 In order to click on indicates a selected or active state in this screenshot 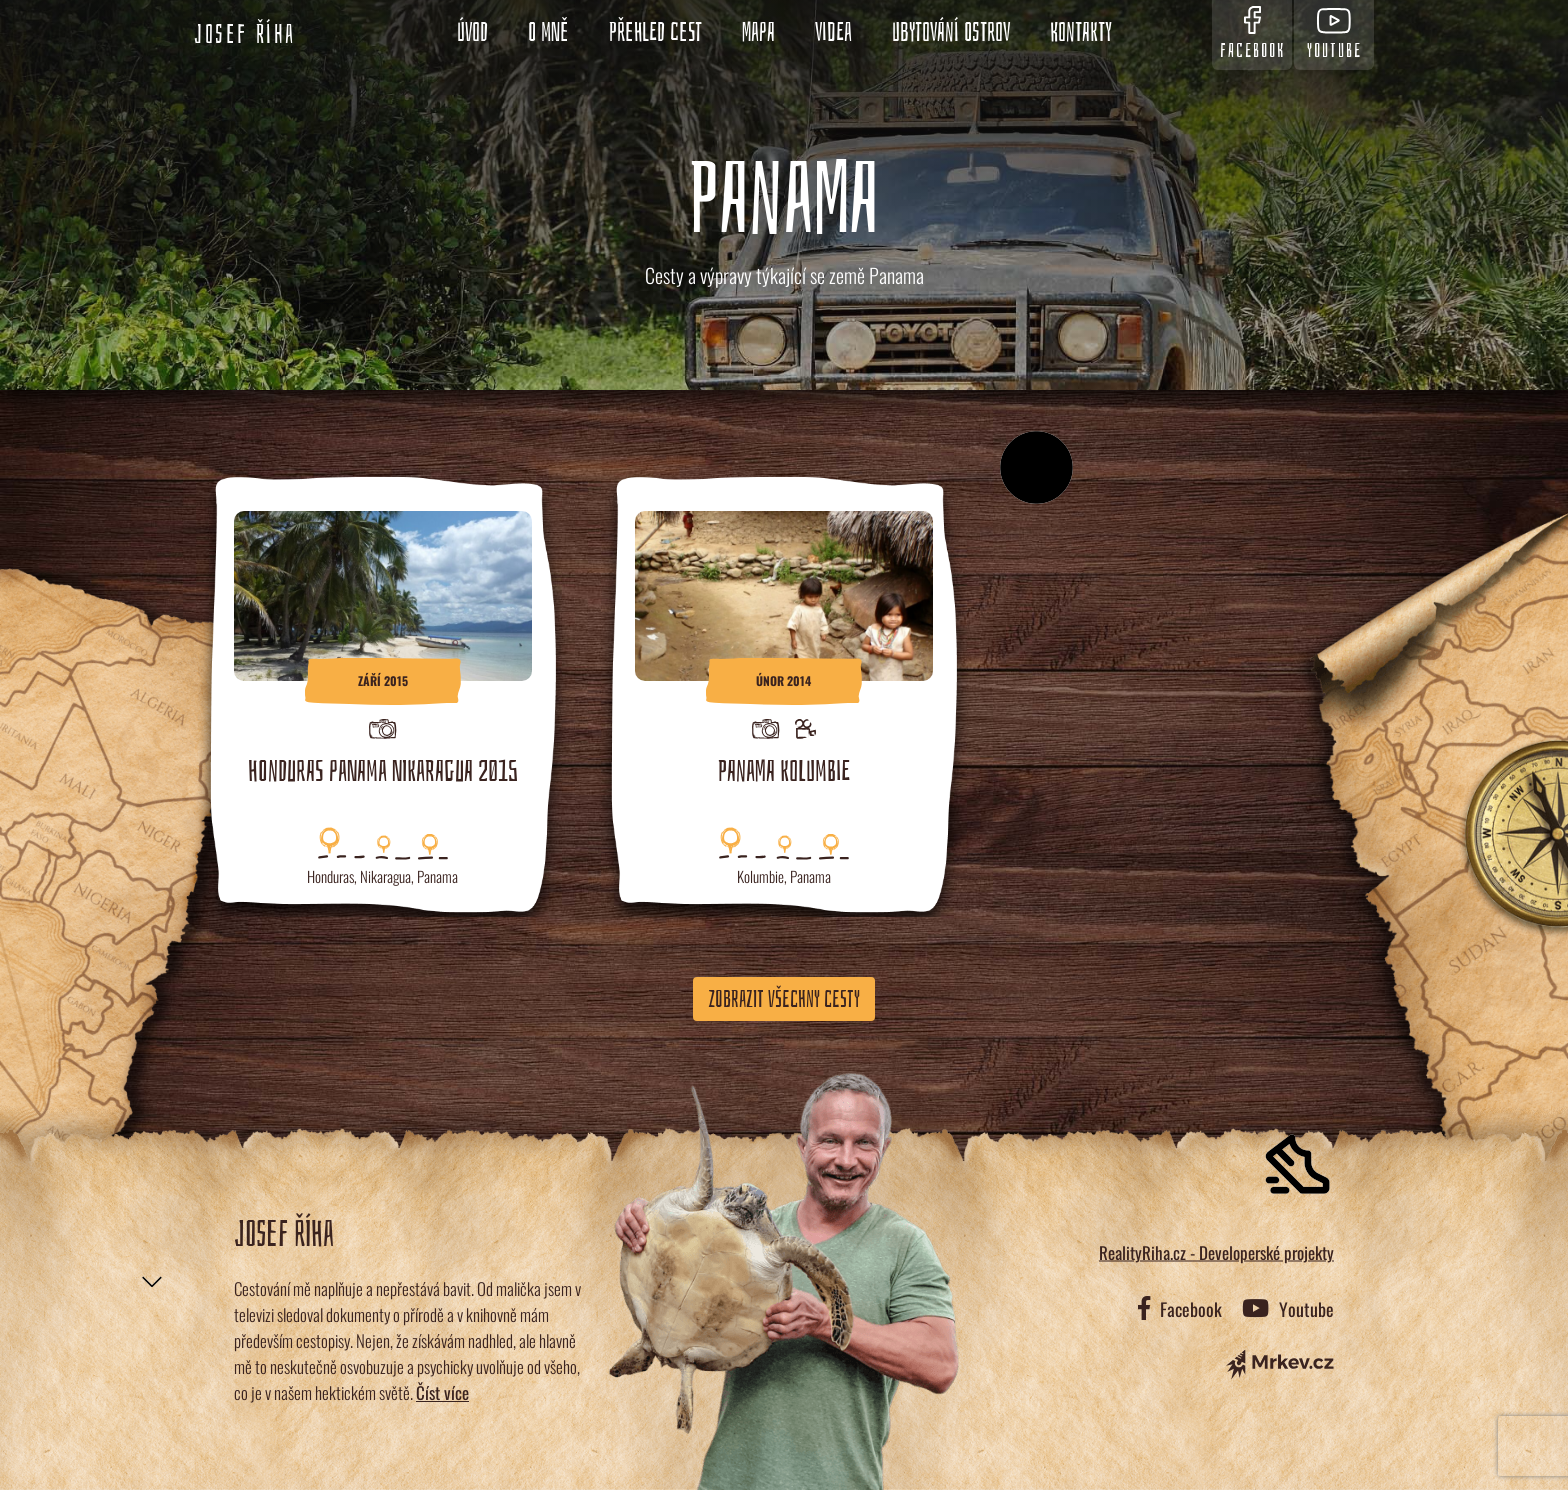, I will do `click(1036, 467)`.